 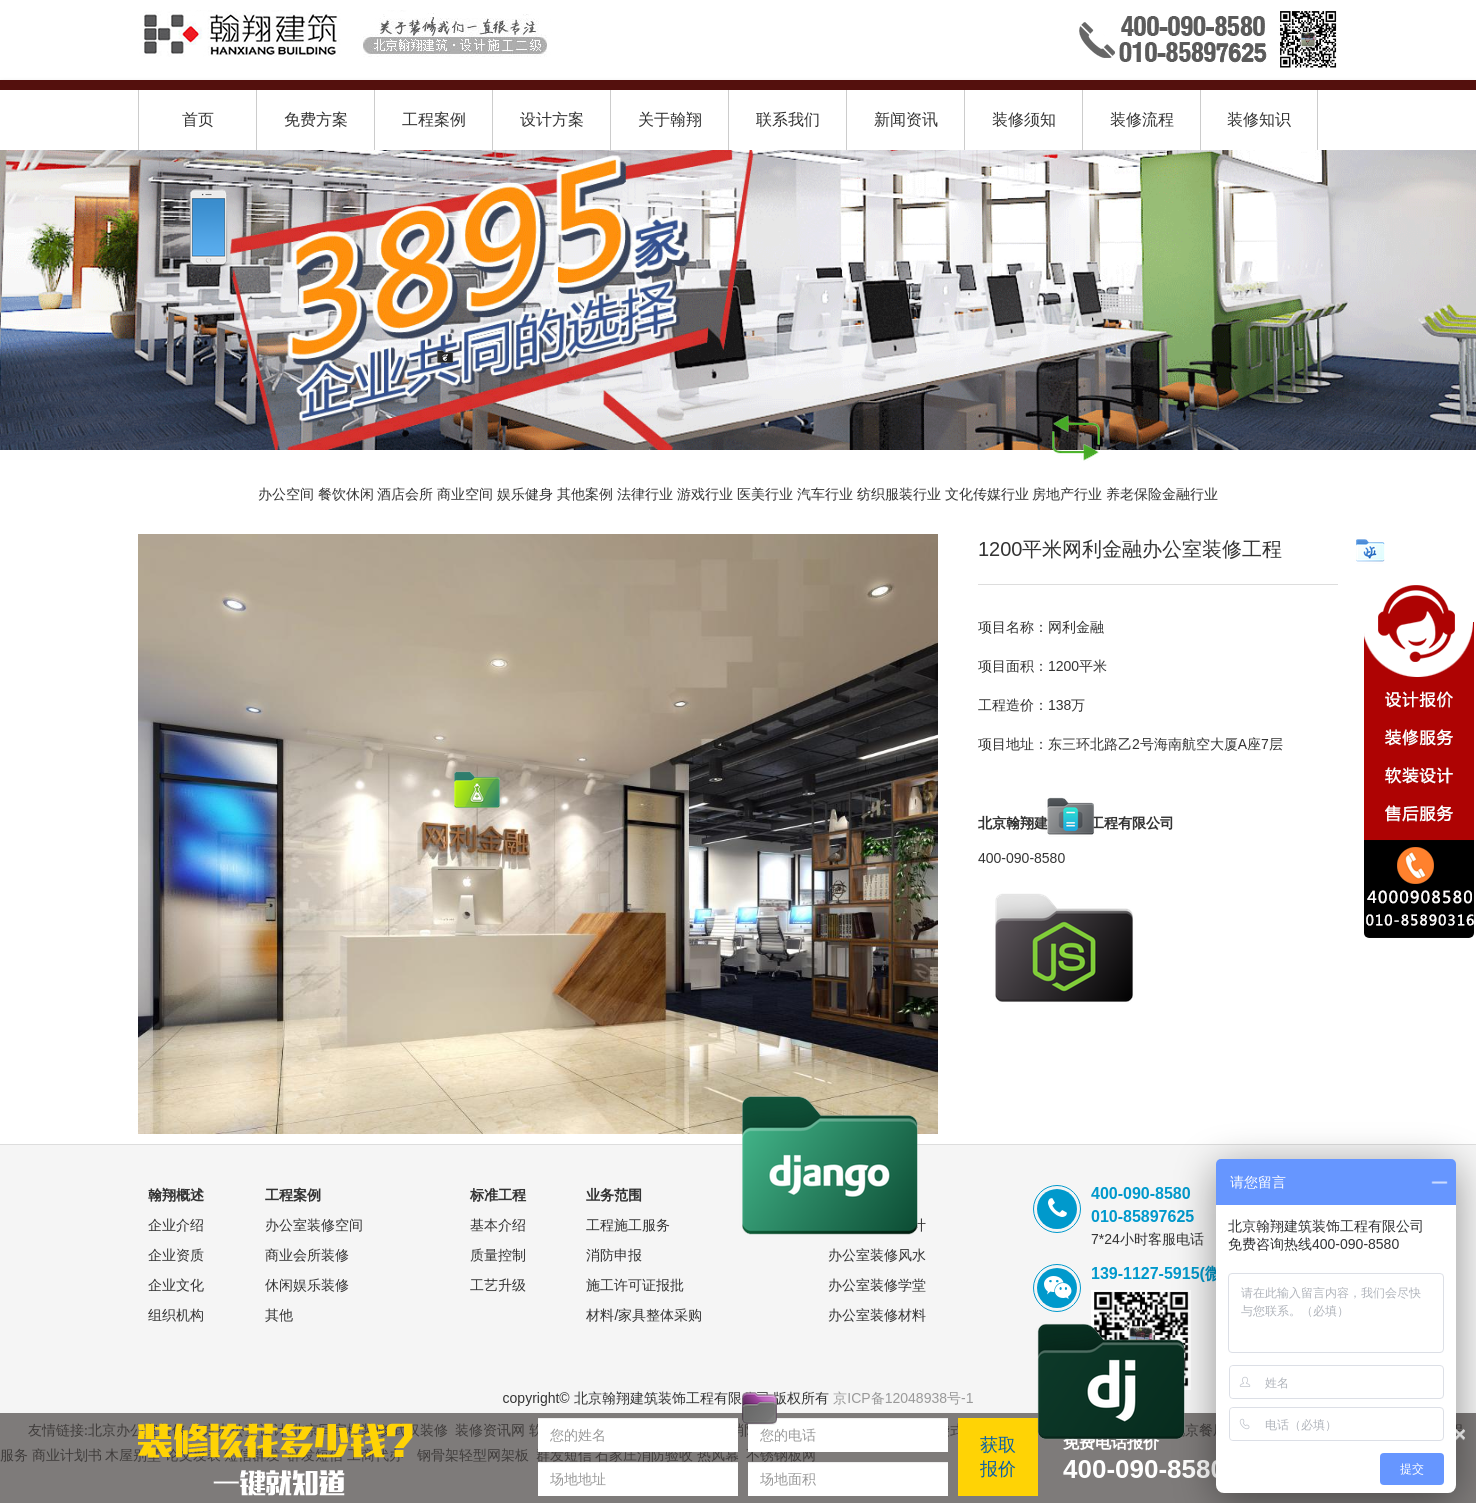 What do you see at coordinates (1063, 951) in the screenshot?
I see `folder containing node.js project files` at bounding box center [1063, 951].